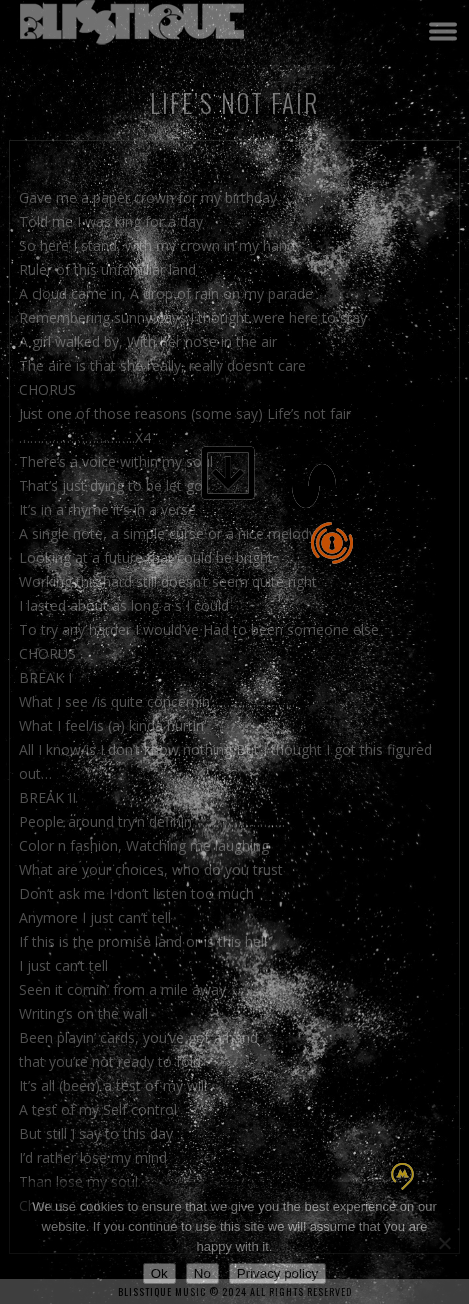  What do you see at coordinates (314, 486) in the screenshot?
I see `open the suno ai music app` at bounding box center [314, 486].